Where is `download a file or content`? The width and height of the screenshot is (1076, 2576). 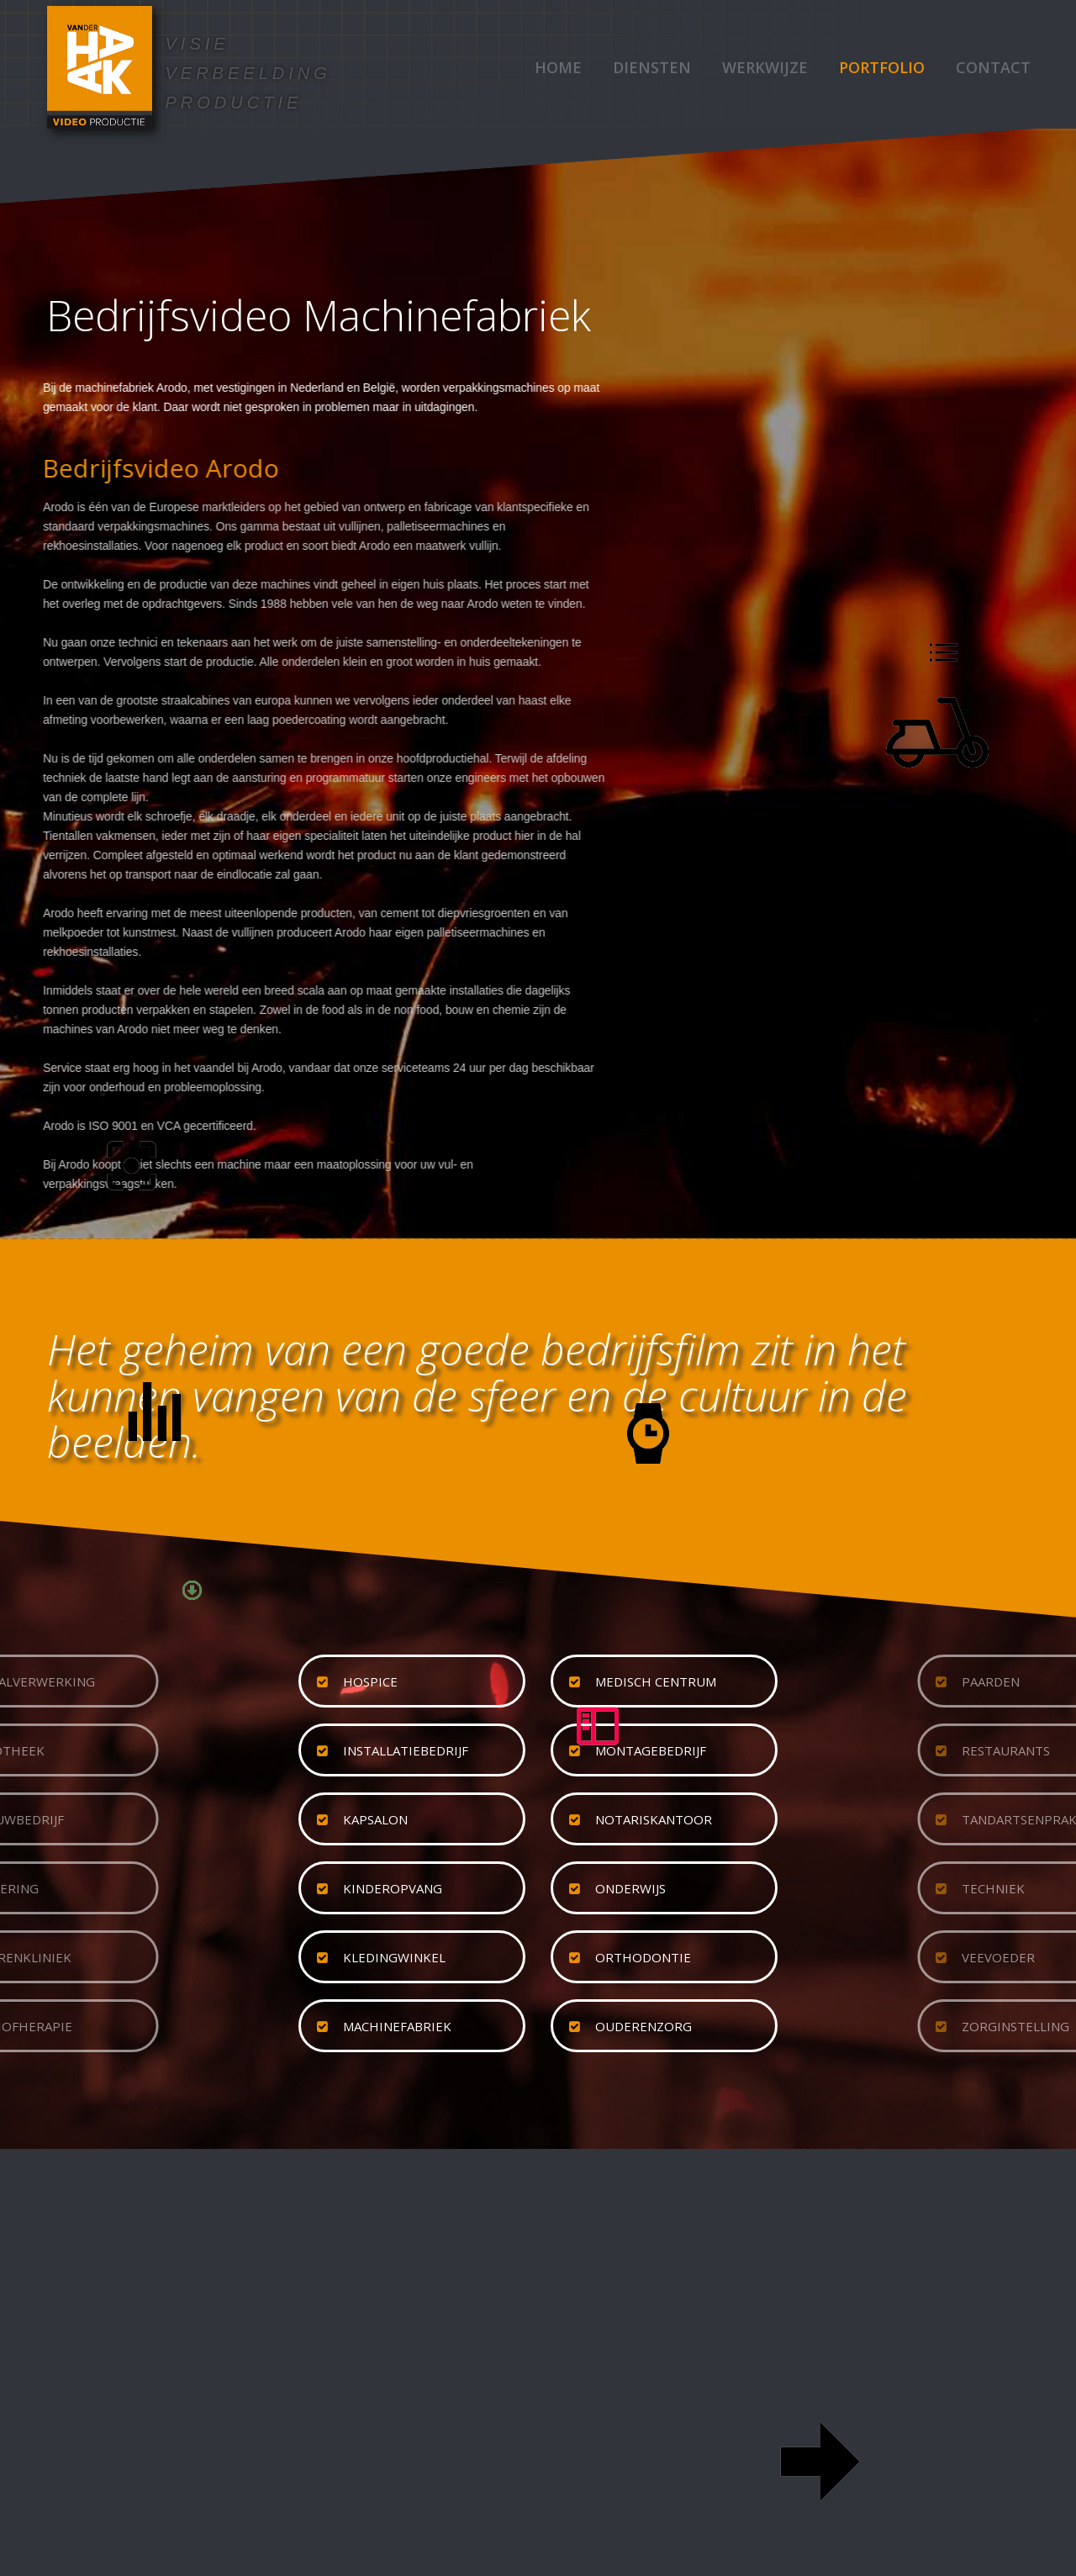 download a file or content is located at coordinates (192, 1590).